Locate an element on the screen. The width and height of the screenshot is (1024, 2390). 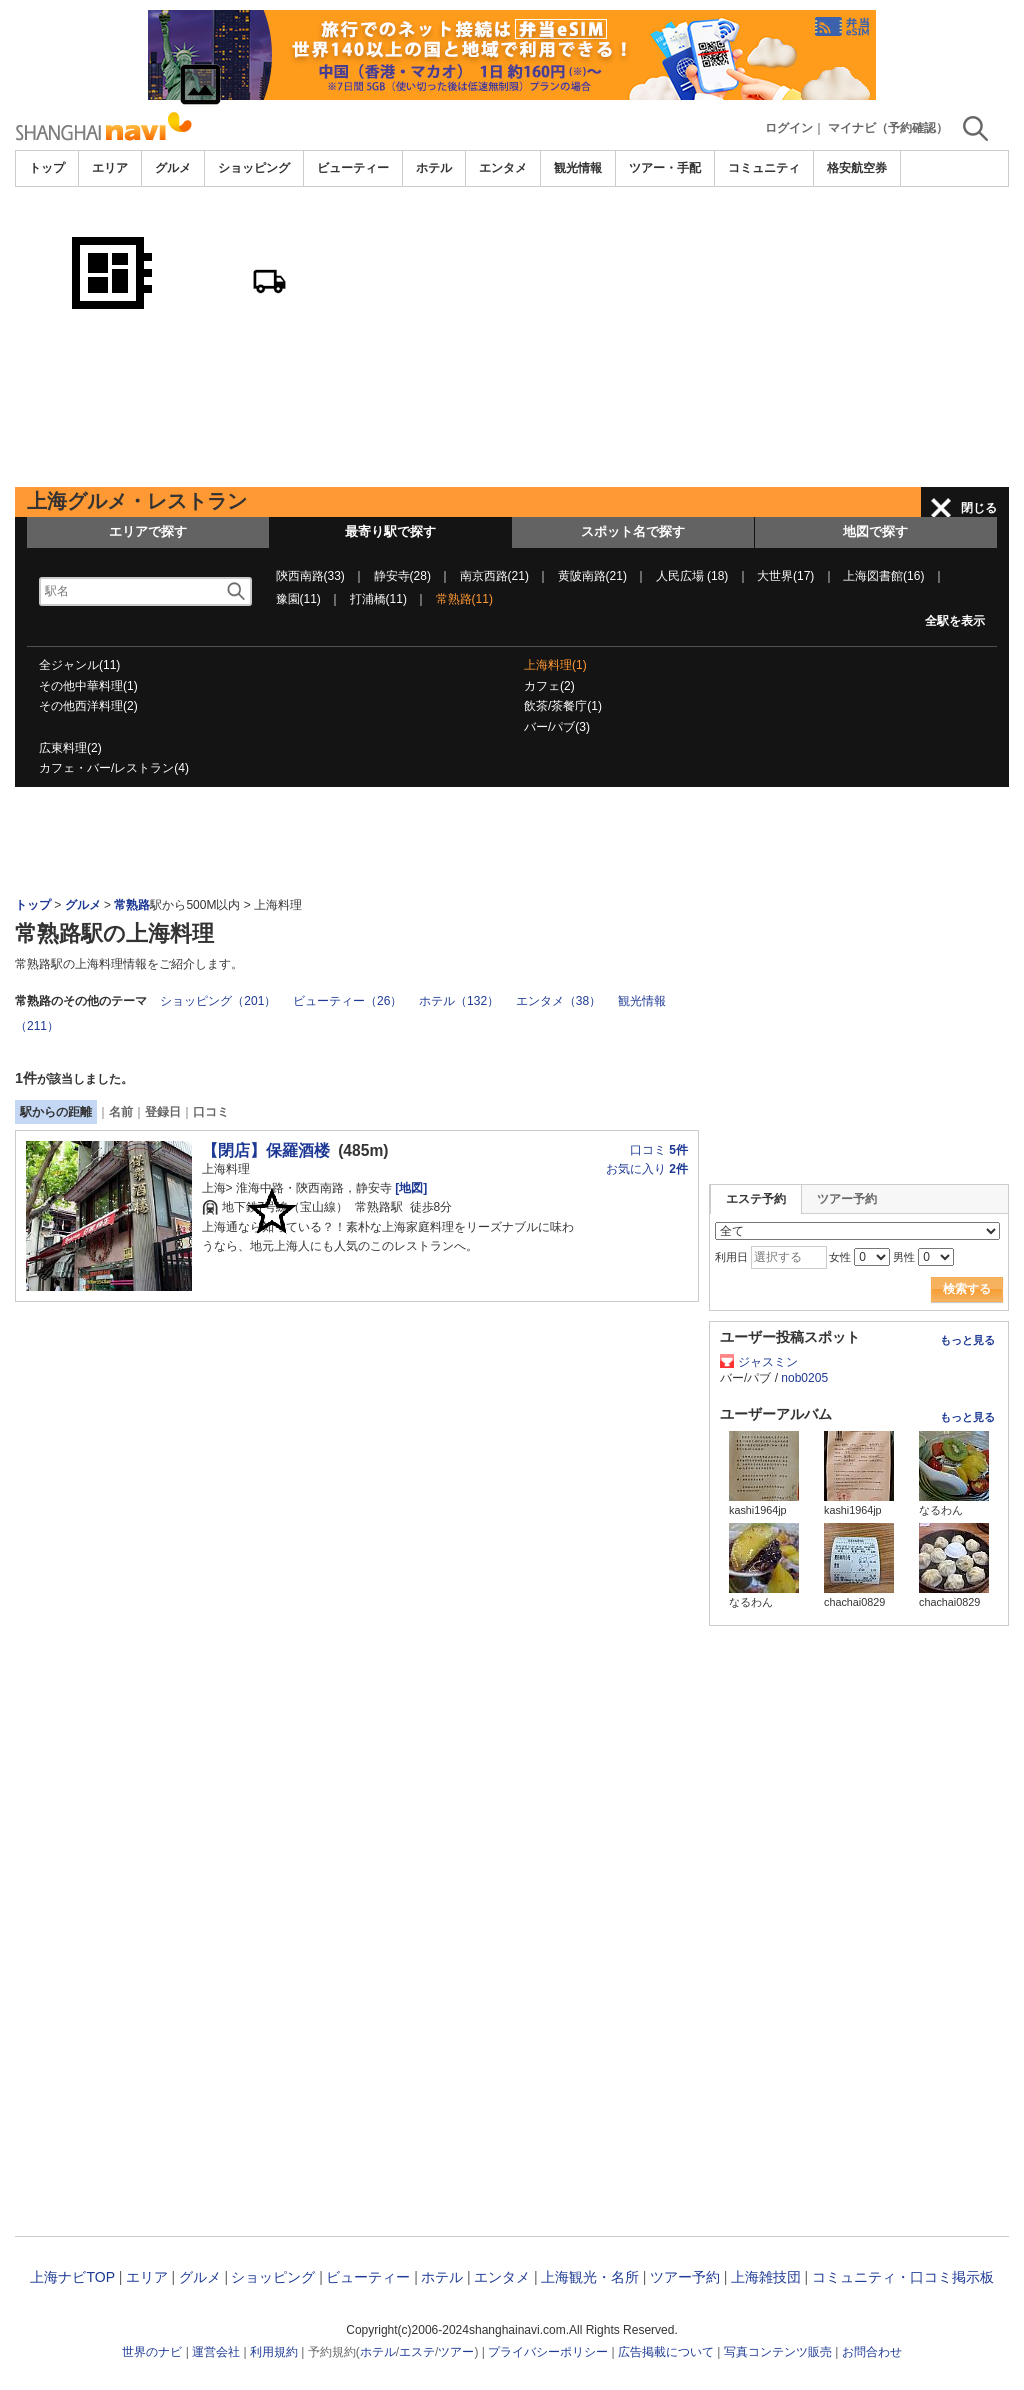
access developer or hardware settings is located at coordinates (112, 273).